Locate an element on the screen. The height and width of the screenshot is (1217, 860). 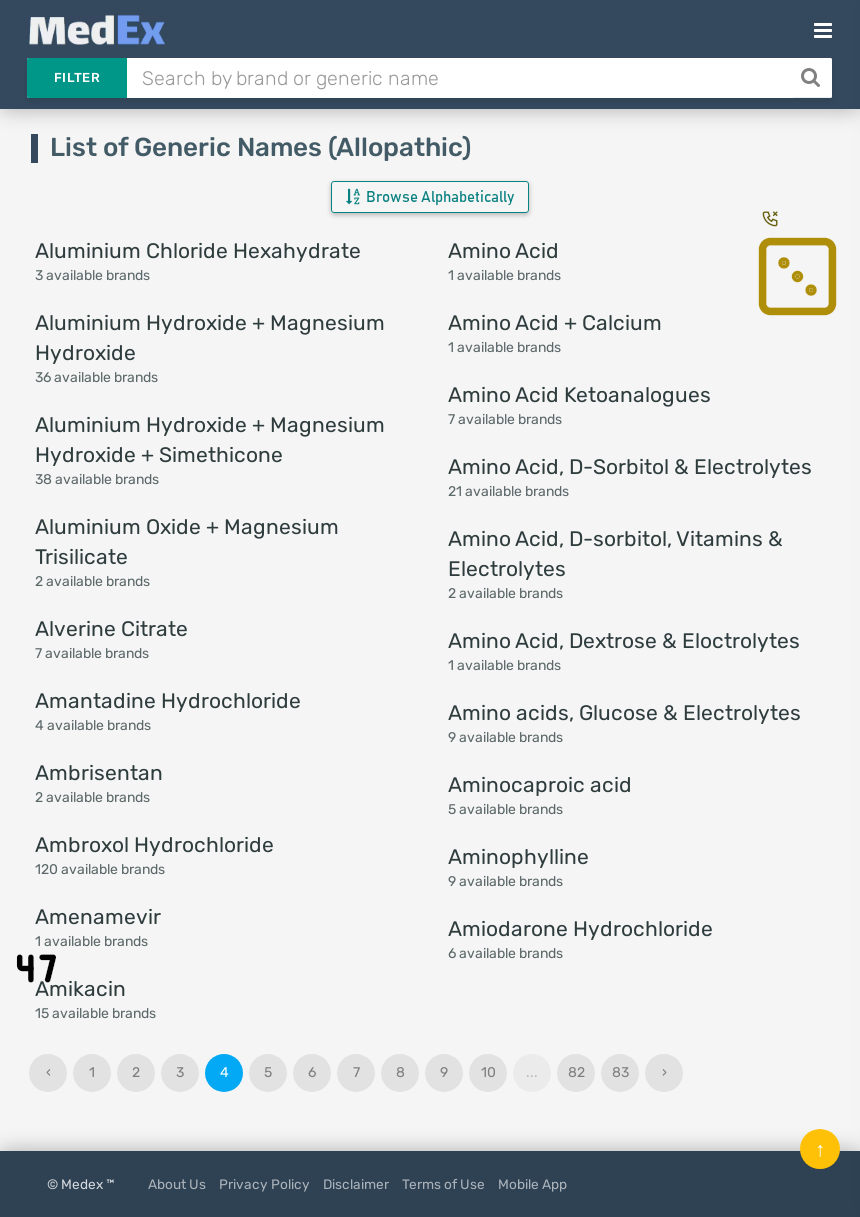
indicates item number 47 in a list or sequence is located at coordinates (36, 968).